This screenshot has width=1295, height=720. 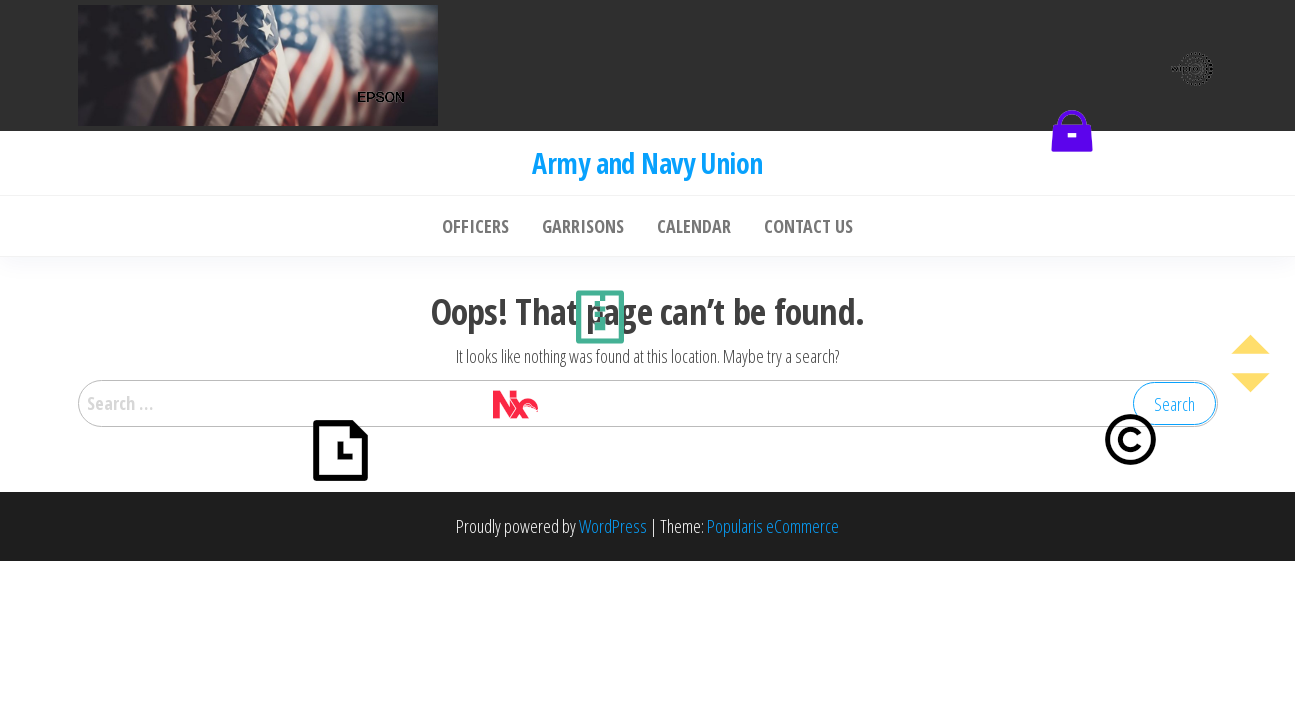 What do you see at coordinates (1192, 69) in the screenshot?
I see `visit the Wipro website or services` at bounding box center [1192, 69].